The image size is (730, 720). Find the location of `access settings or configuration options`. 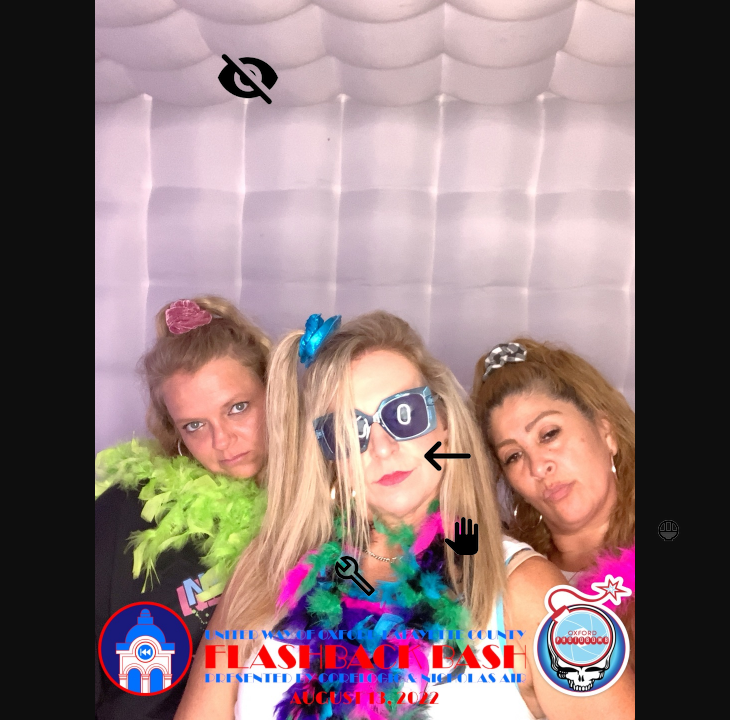

access settings or configuration options is located at coordinates (355, 576).